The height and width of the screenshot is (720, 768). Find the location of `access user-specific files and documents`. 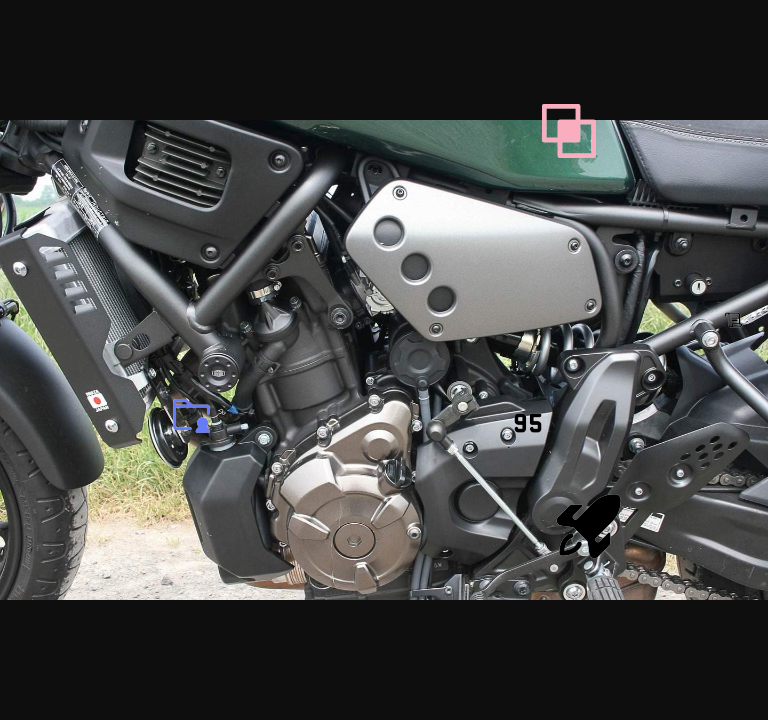

access user-specific files and documents is located at coordinates (191, 414).